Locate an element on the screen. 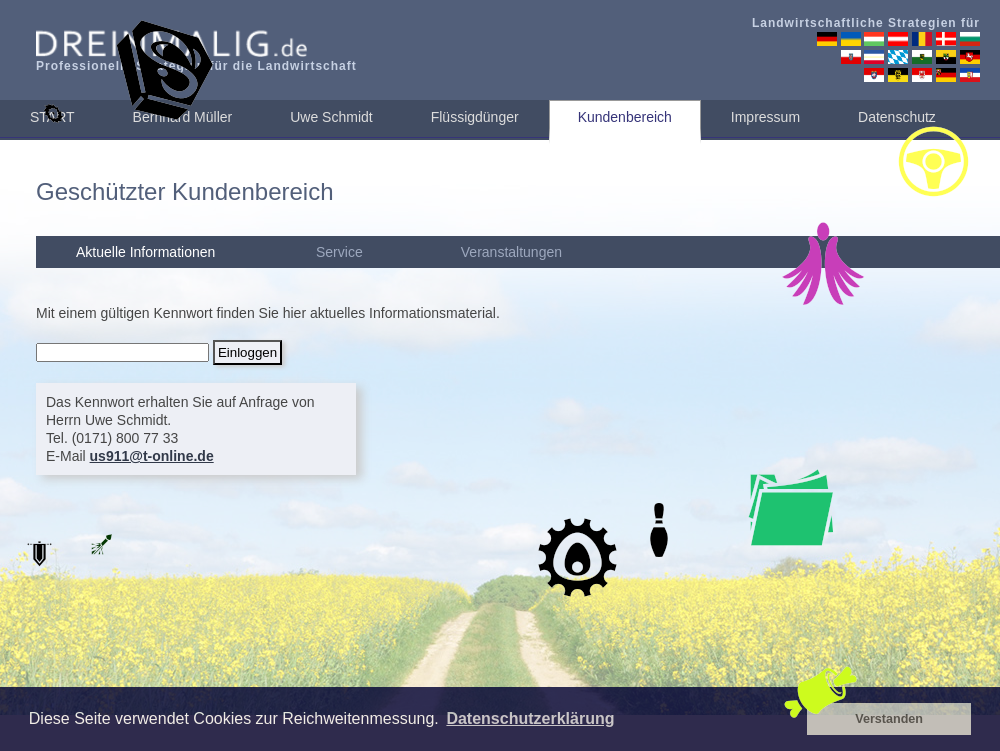 The width and height of the screenshot is (1000, 751). craft or upgrade saw-type weapons is located at coordinates (53, 113).